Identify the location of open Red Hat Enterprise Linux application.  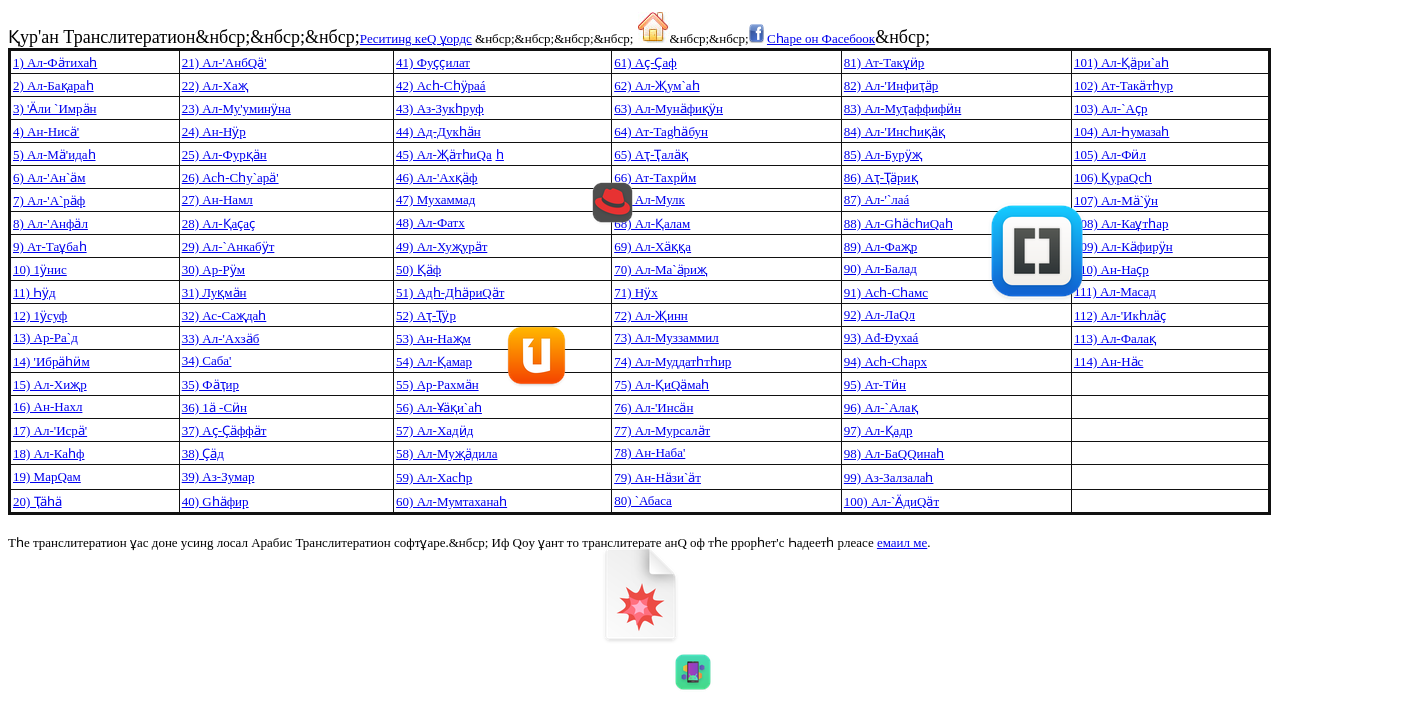
(612, 202).